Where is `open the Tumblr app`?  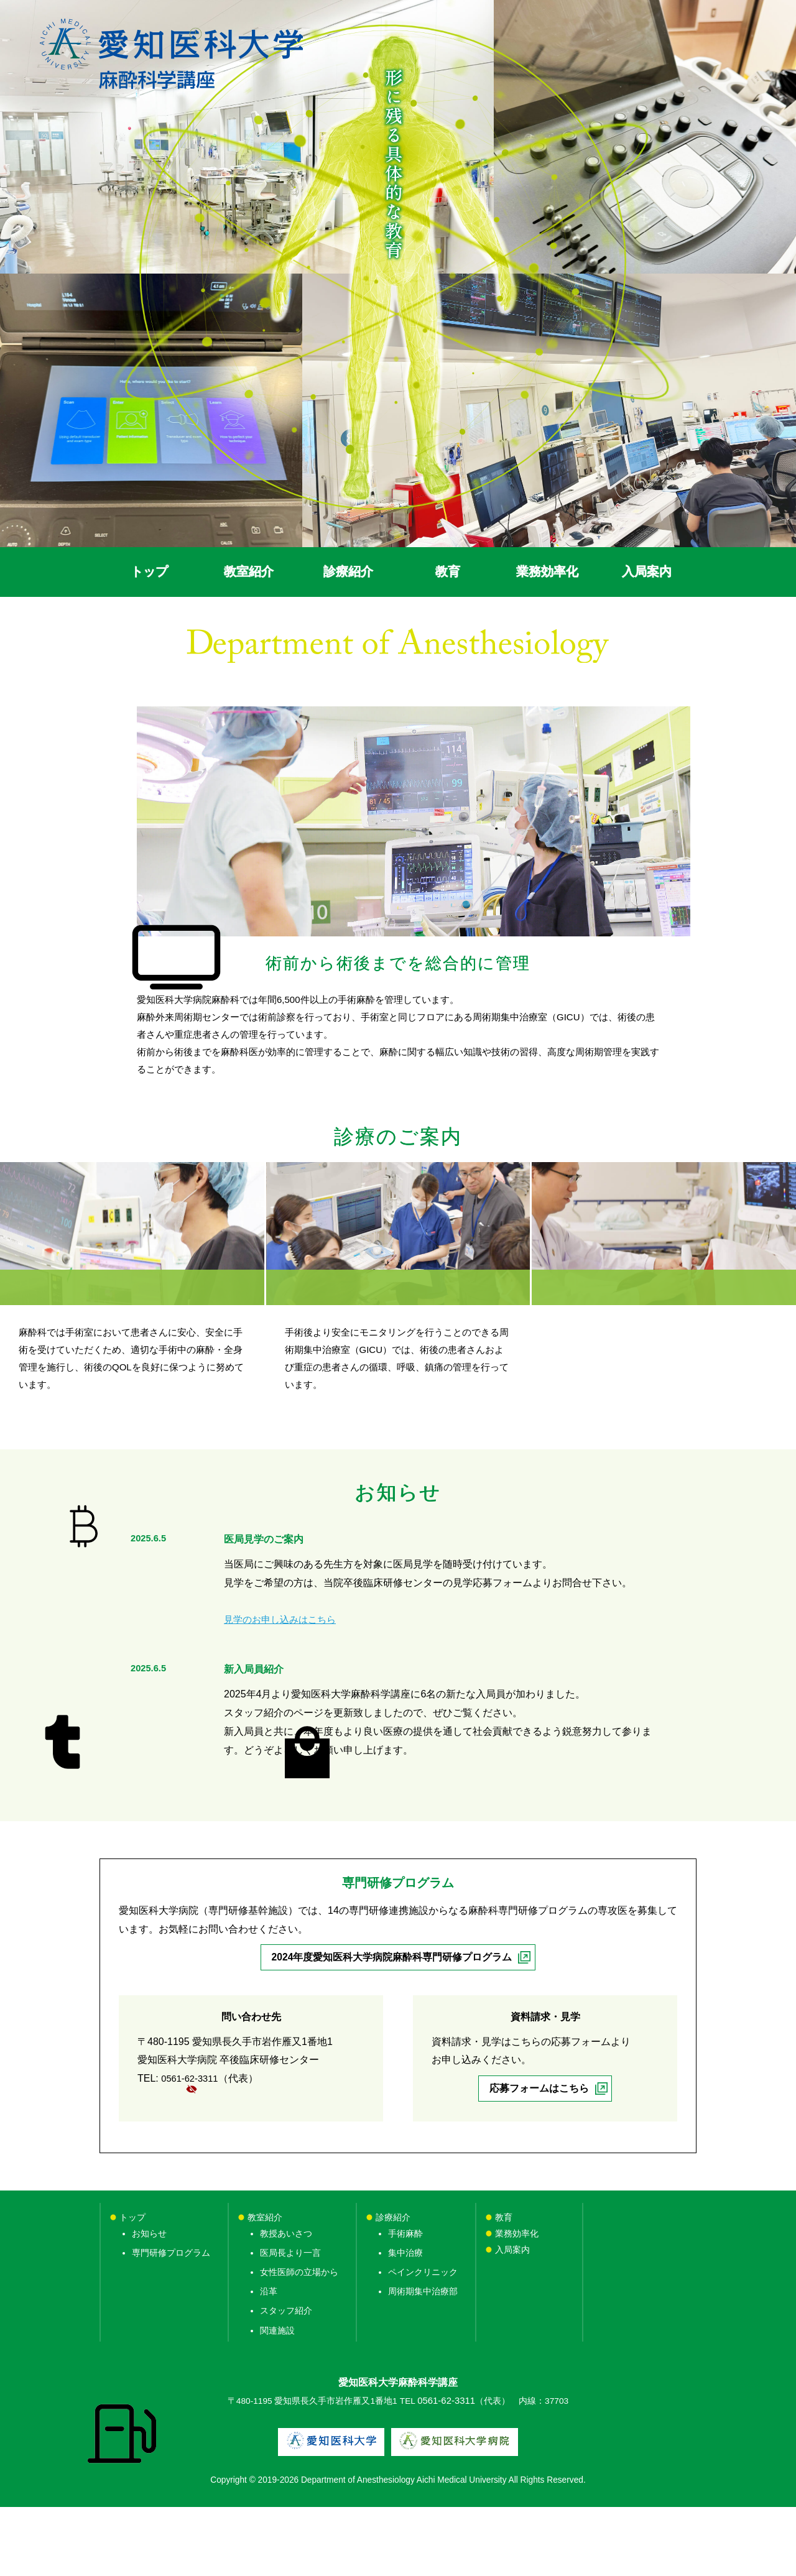 open the Tumblr app is located at coordinates (62, 1742).